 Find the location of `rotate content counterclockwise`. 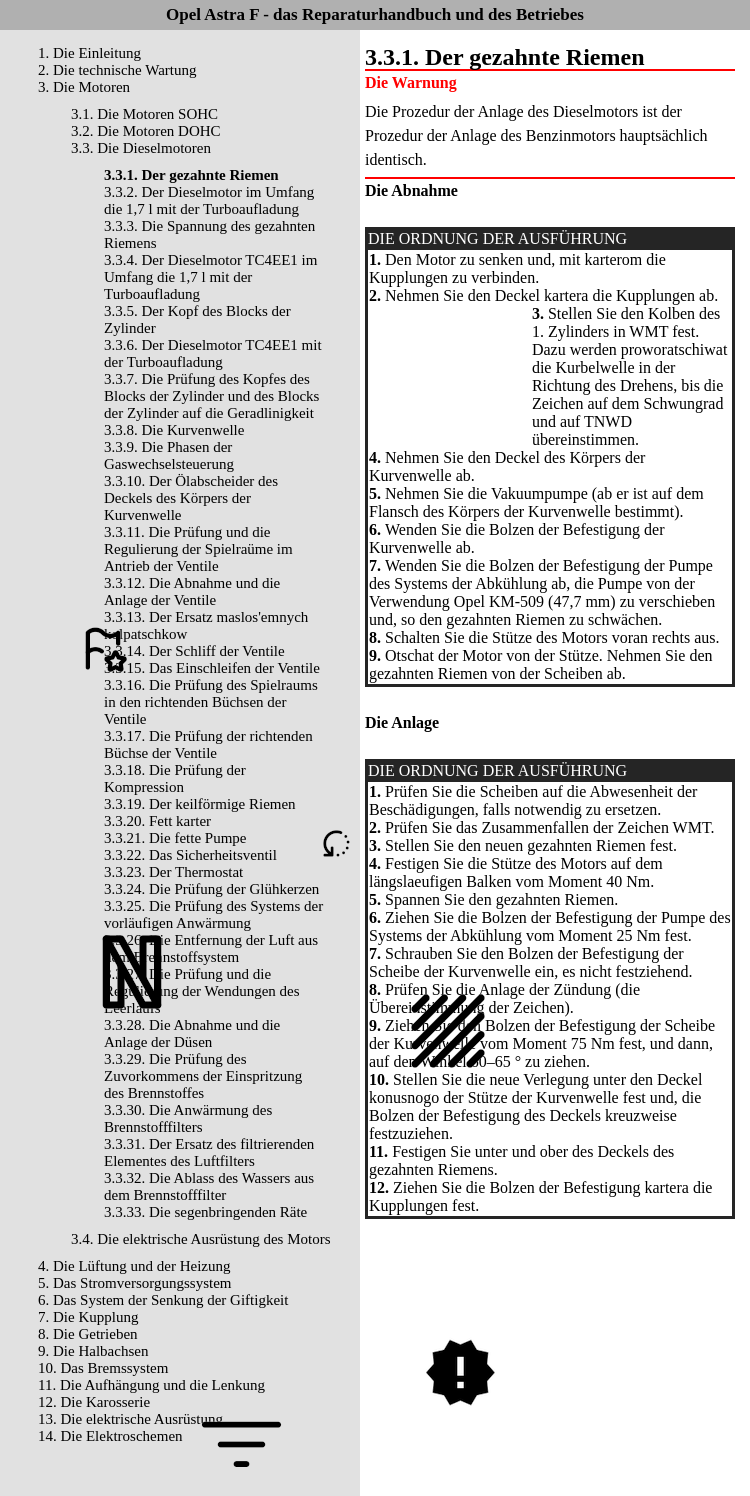

rotate content counterclockwise is located at coordinates (336, 843).